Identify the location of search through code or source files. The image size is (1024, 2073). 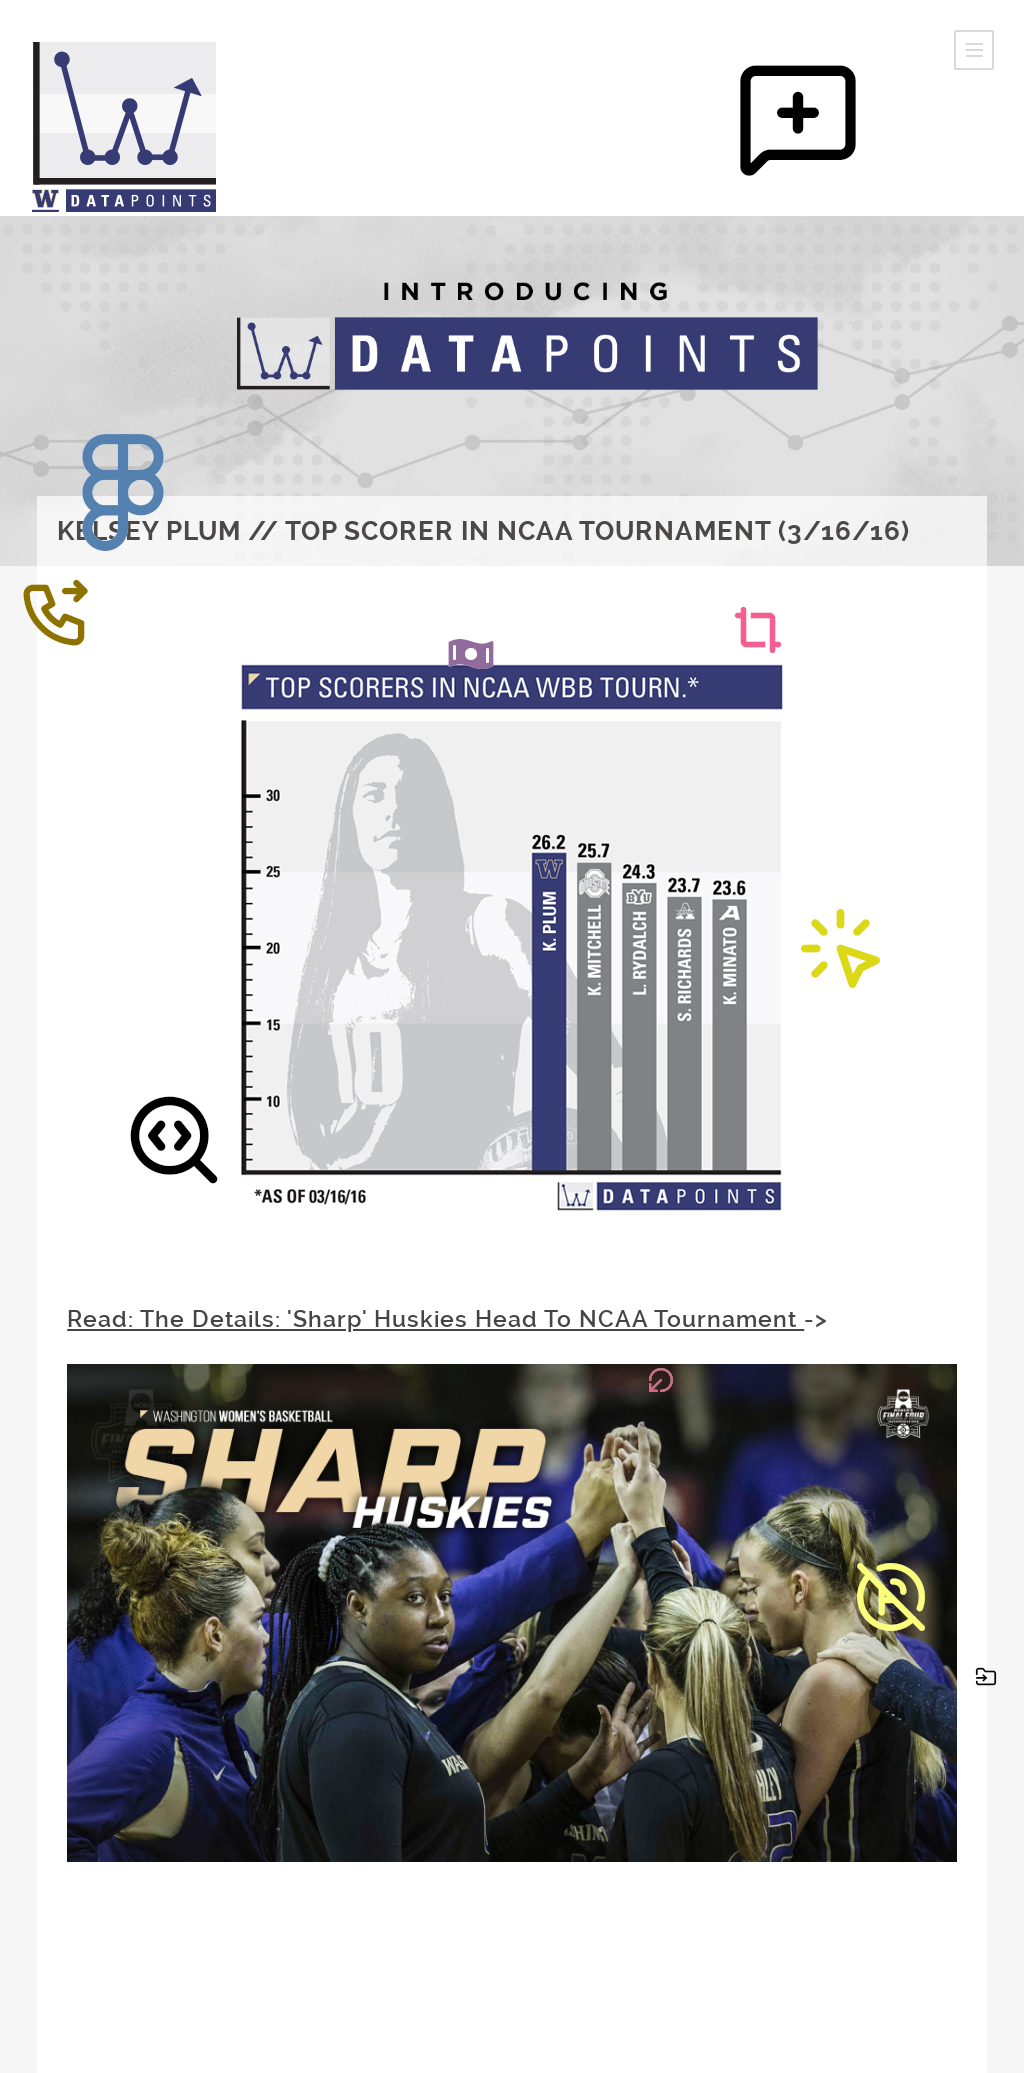
(174, 1140).